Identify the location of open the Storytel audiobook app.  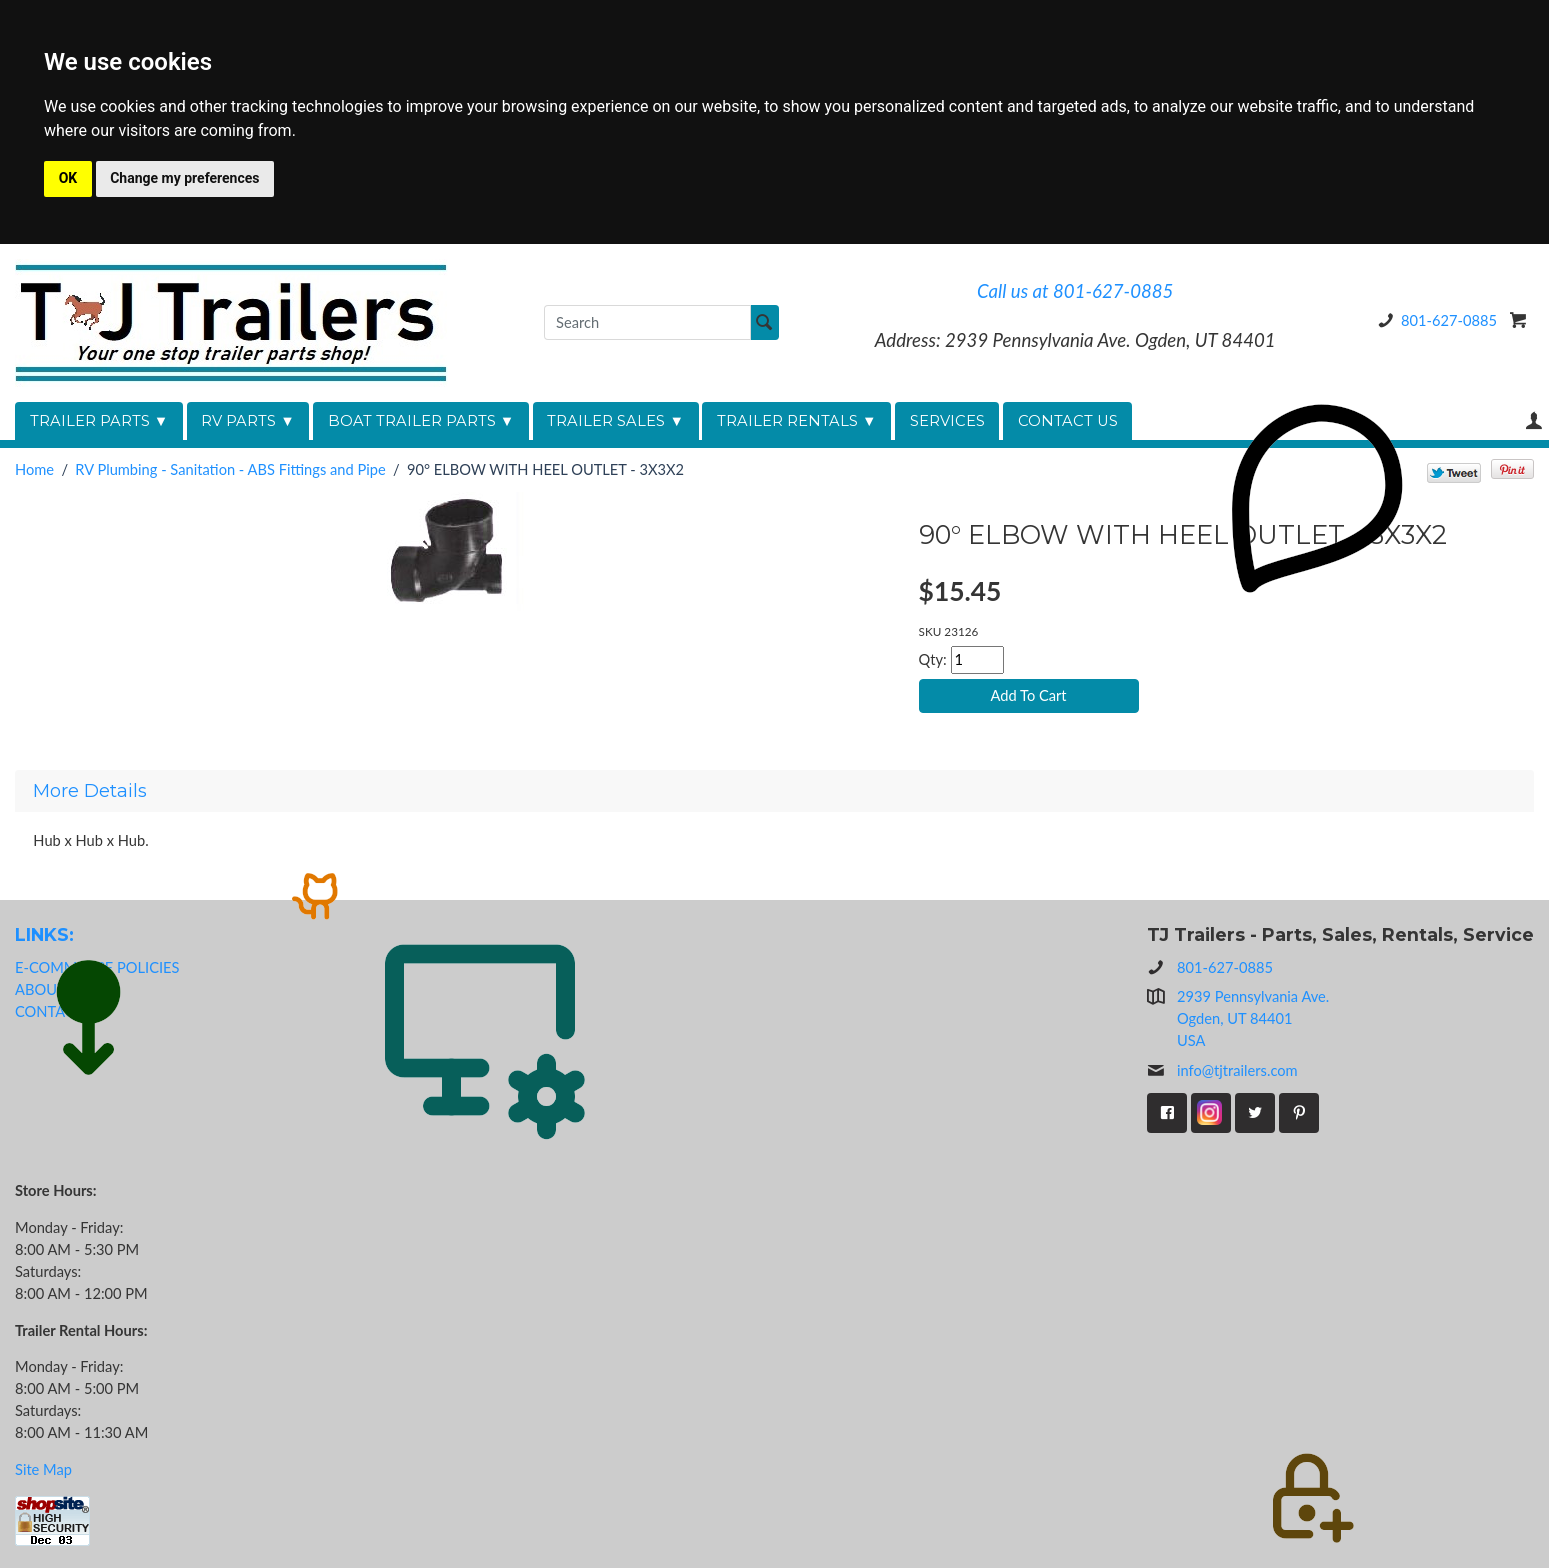
(1317, 498).